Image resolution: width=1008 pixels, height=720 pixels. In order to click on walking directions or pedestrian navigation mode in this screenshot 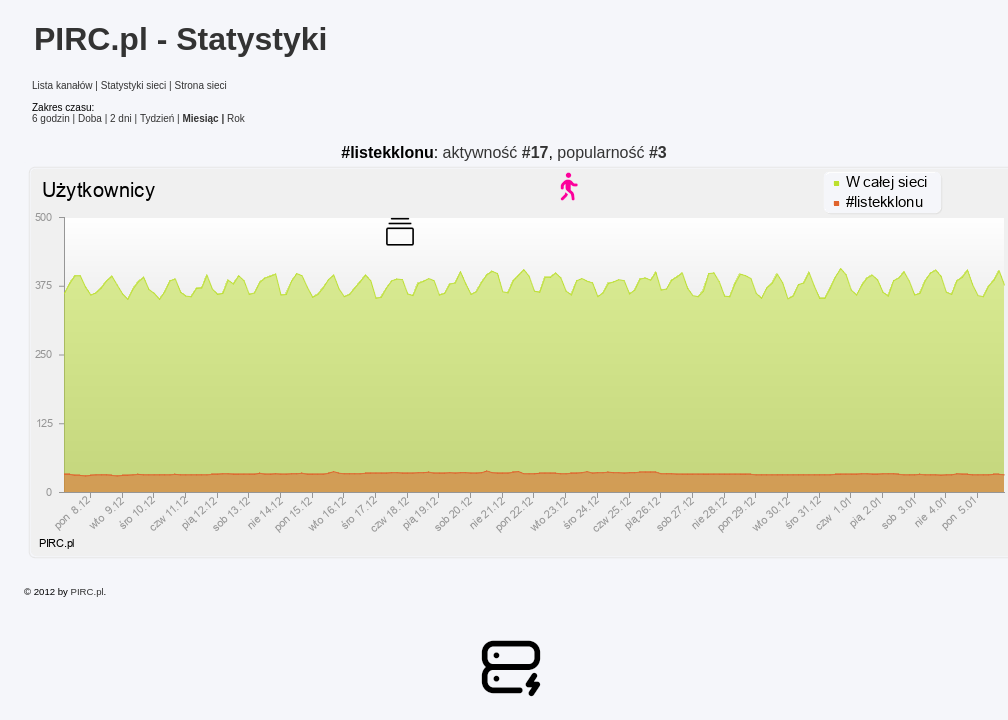, I will do `click(568, 186)`.